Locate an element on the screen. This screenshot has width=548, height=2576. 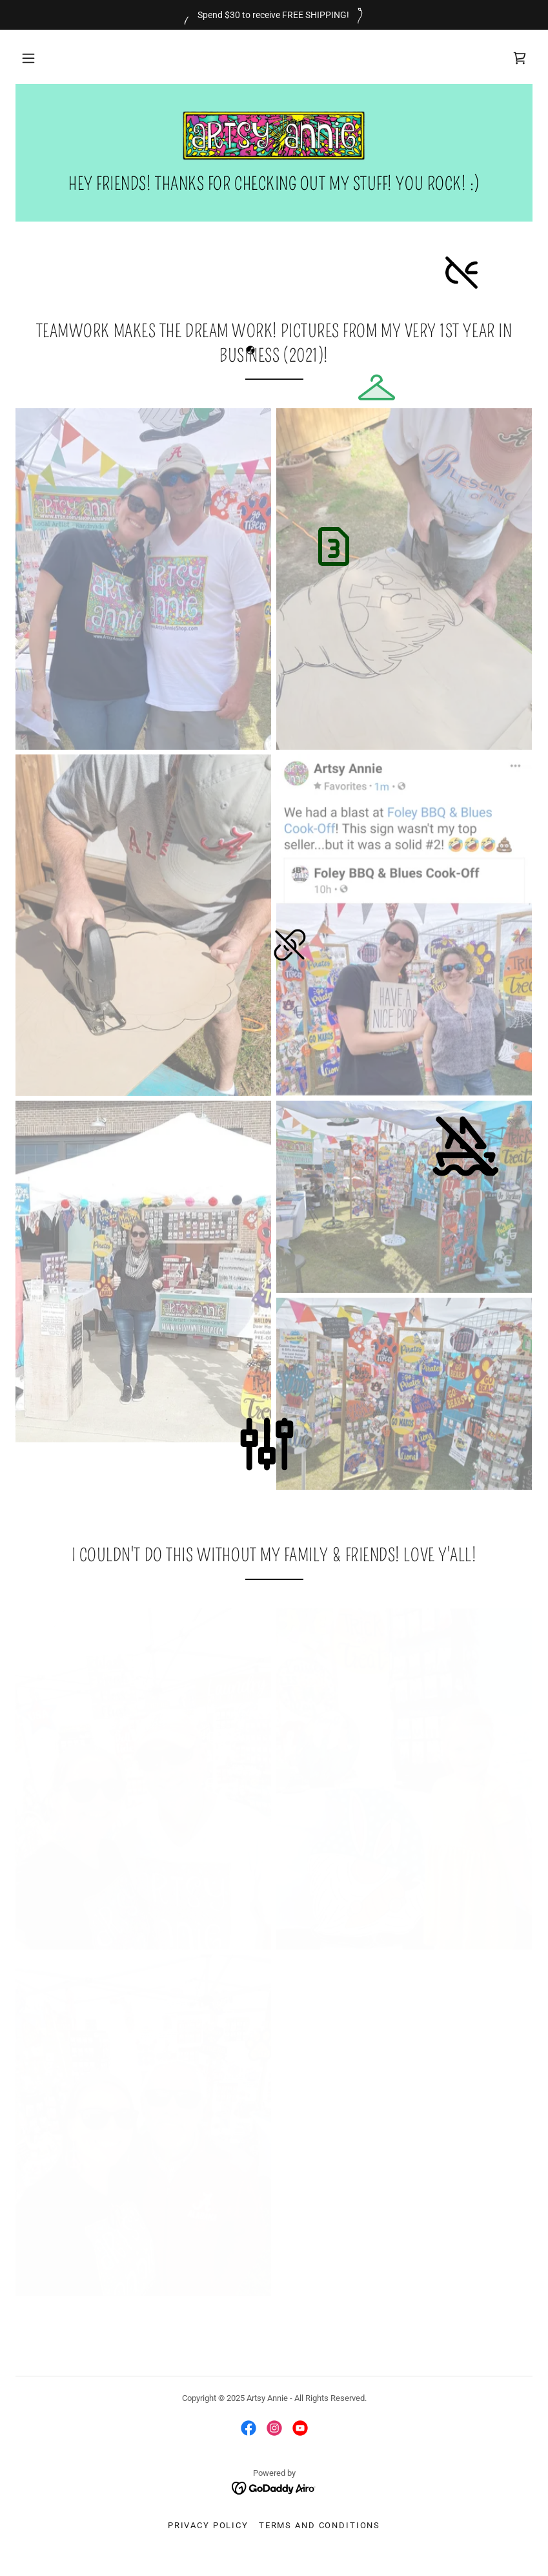
adjust settings or preferences is located at coordinates (267, 1444).